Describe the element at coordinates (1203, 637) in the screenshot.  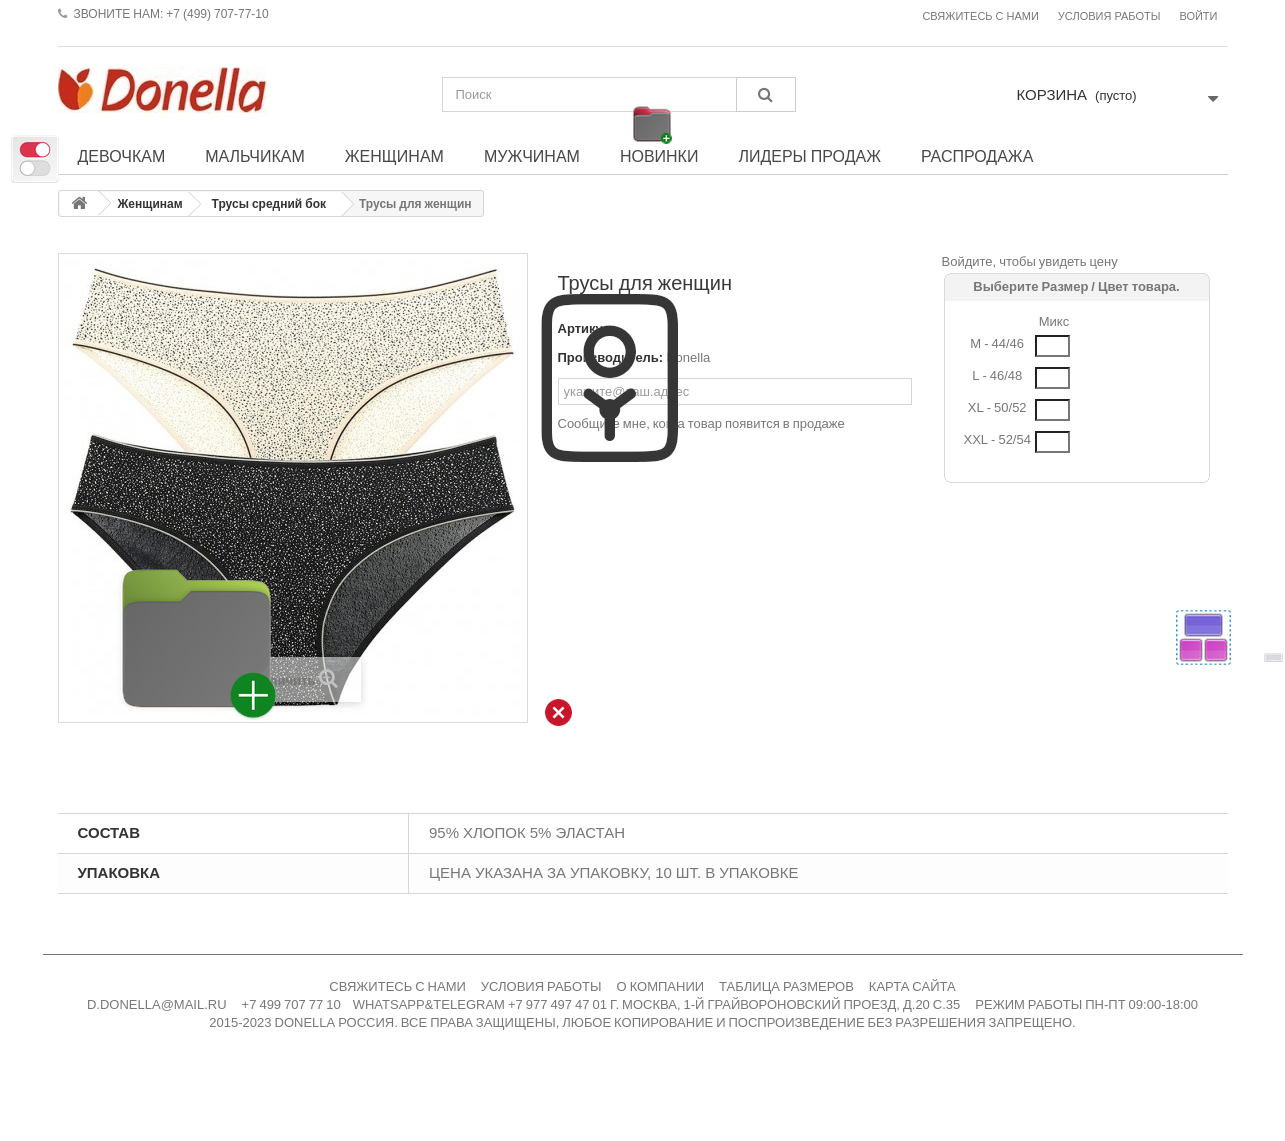
I see `select all items in the current view` at that location.